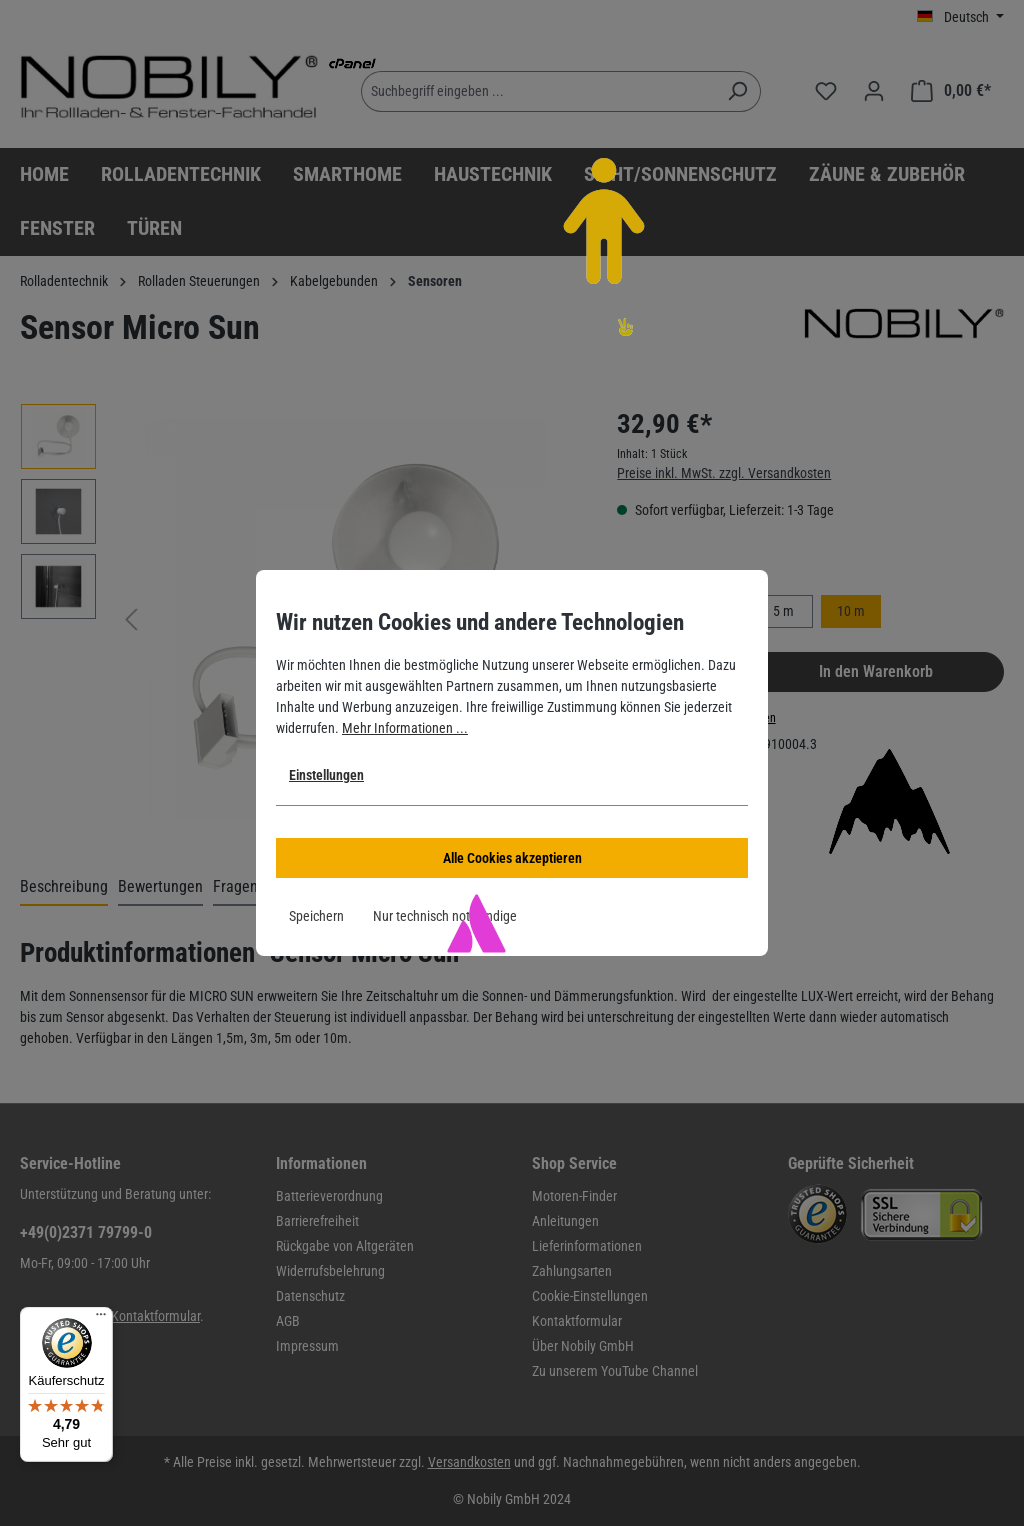  What do you see at coordinates (626, 327) in the screenshot?
I see `peace sign or victory gesture emoji` at bounding box center [626, 327].